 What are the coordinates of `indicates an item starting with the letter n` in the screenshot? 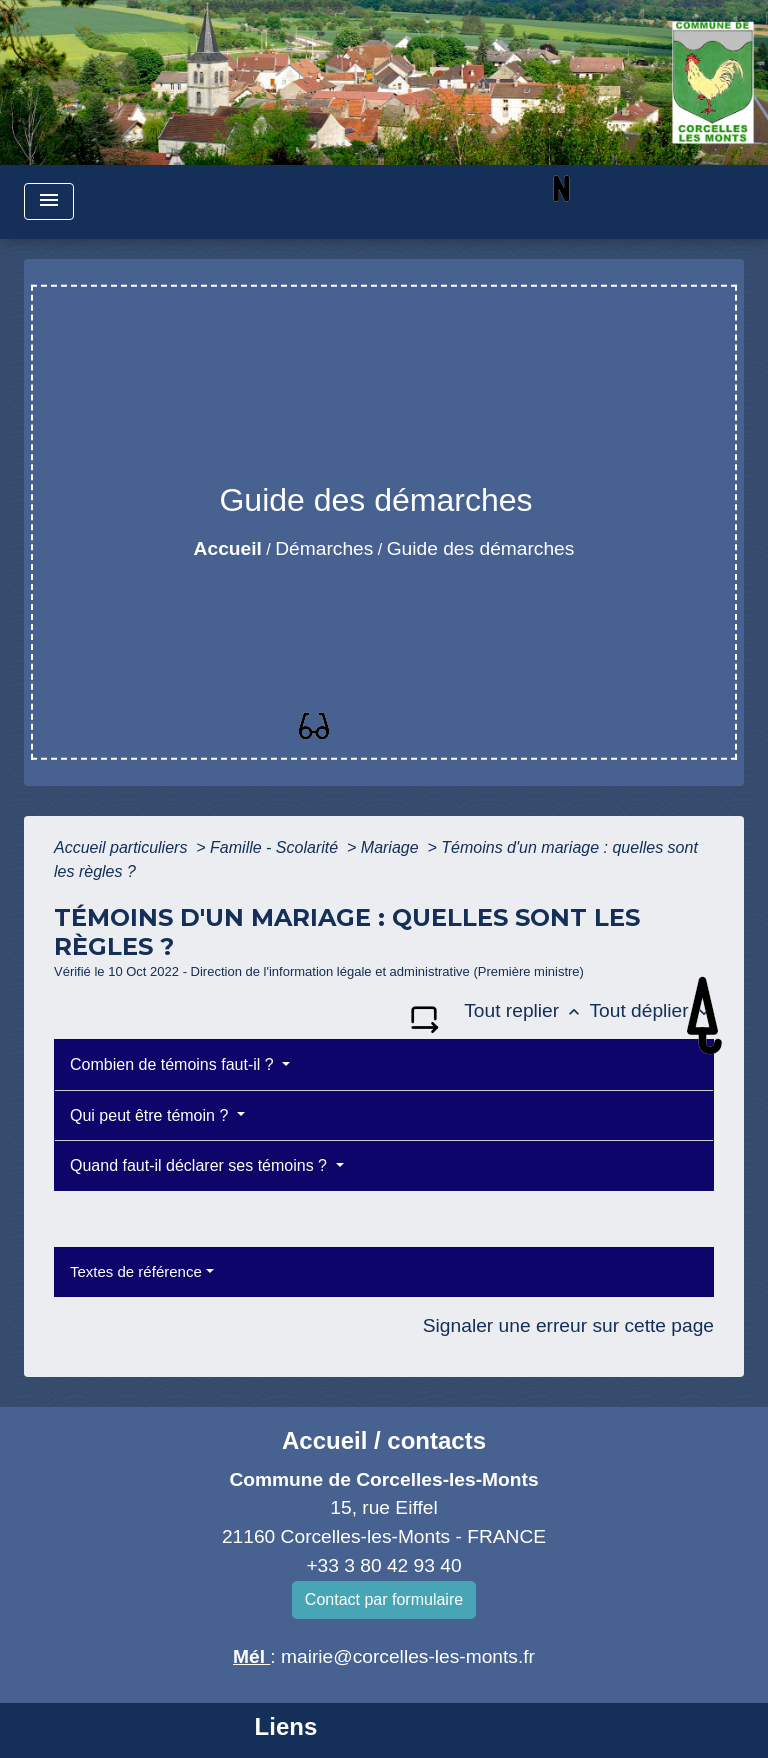 It's located at (561, 188).